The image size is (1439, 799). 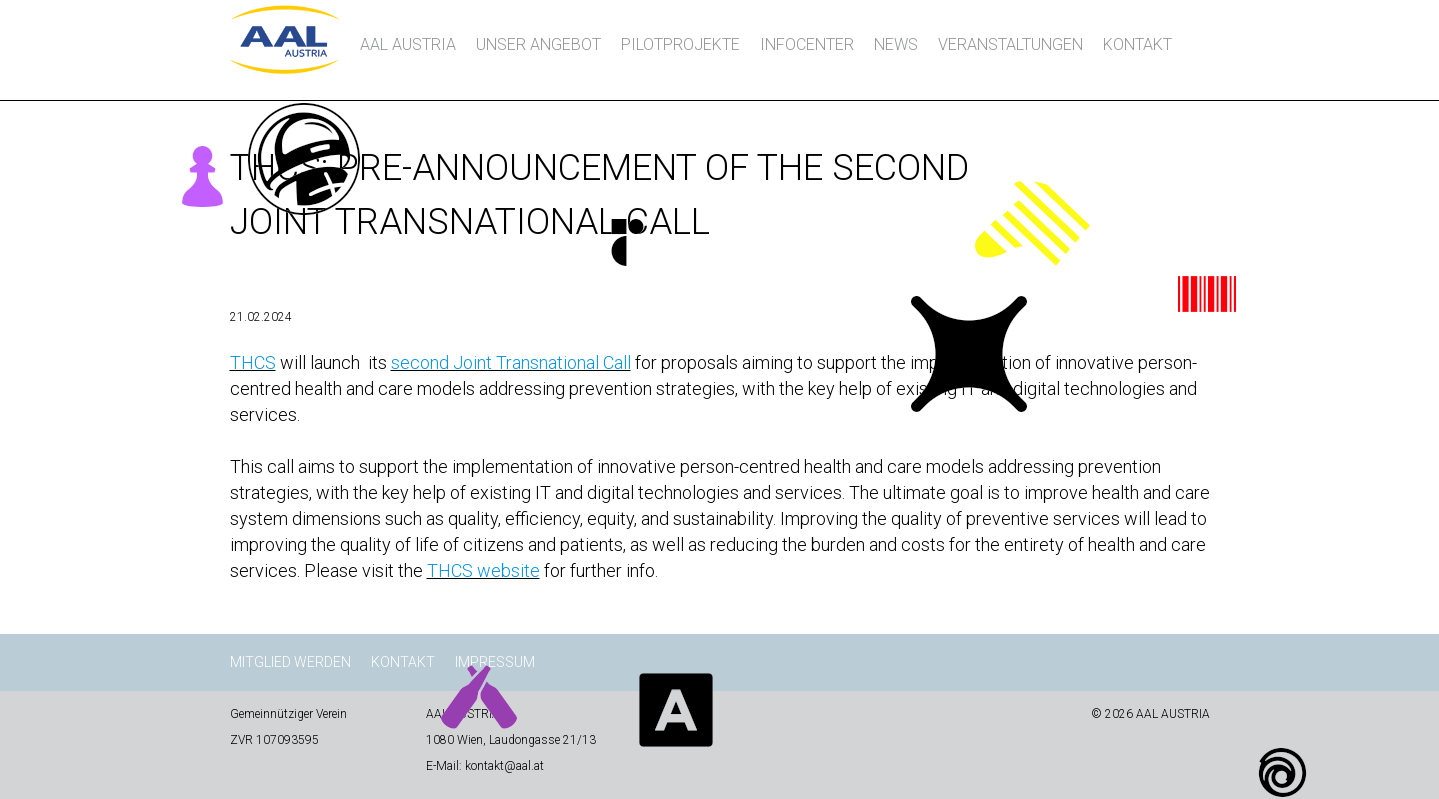 I want to click on open the Untappd app, so click(x=479, y=697).